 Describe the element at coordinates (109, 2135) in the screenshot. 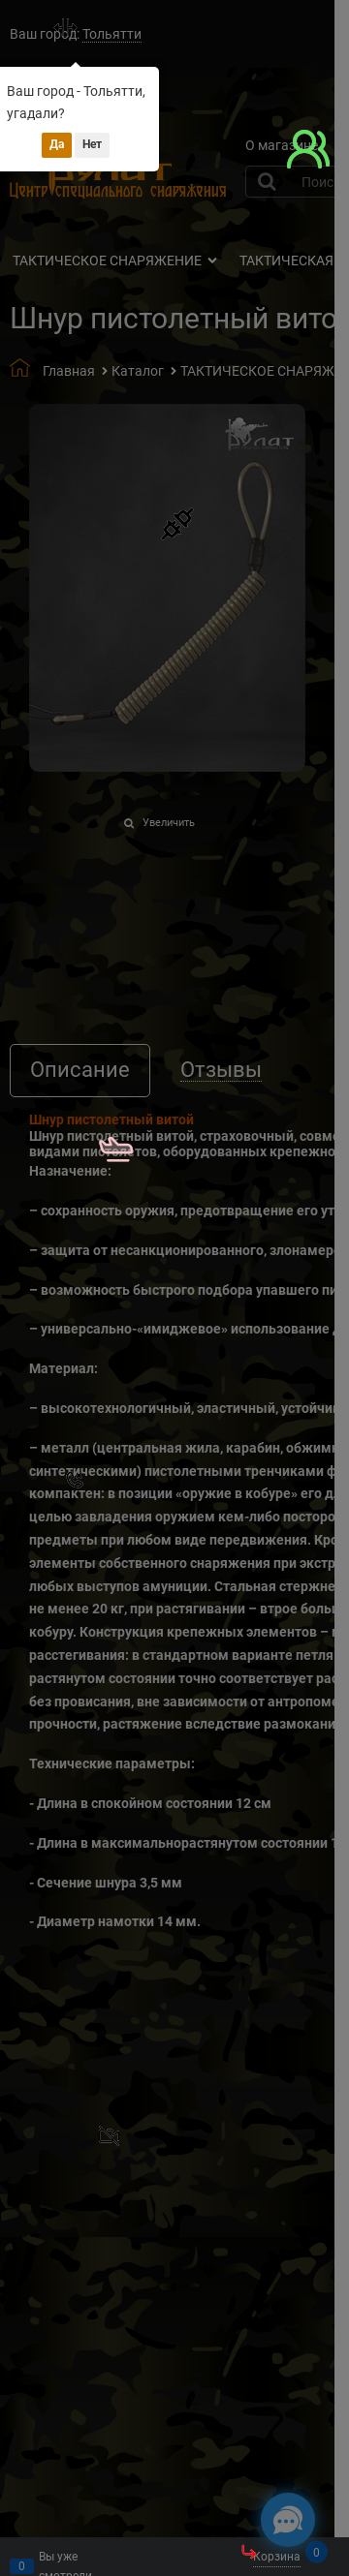

I see `turn off camera or disable video` at that location.